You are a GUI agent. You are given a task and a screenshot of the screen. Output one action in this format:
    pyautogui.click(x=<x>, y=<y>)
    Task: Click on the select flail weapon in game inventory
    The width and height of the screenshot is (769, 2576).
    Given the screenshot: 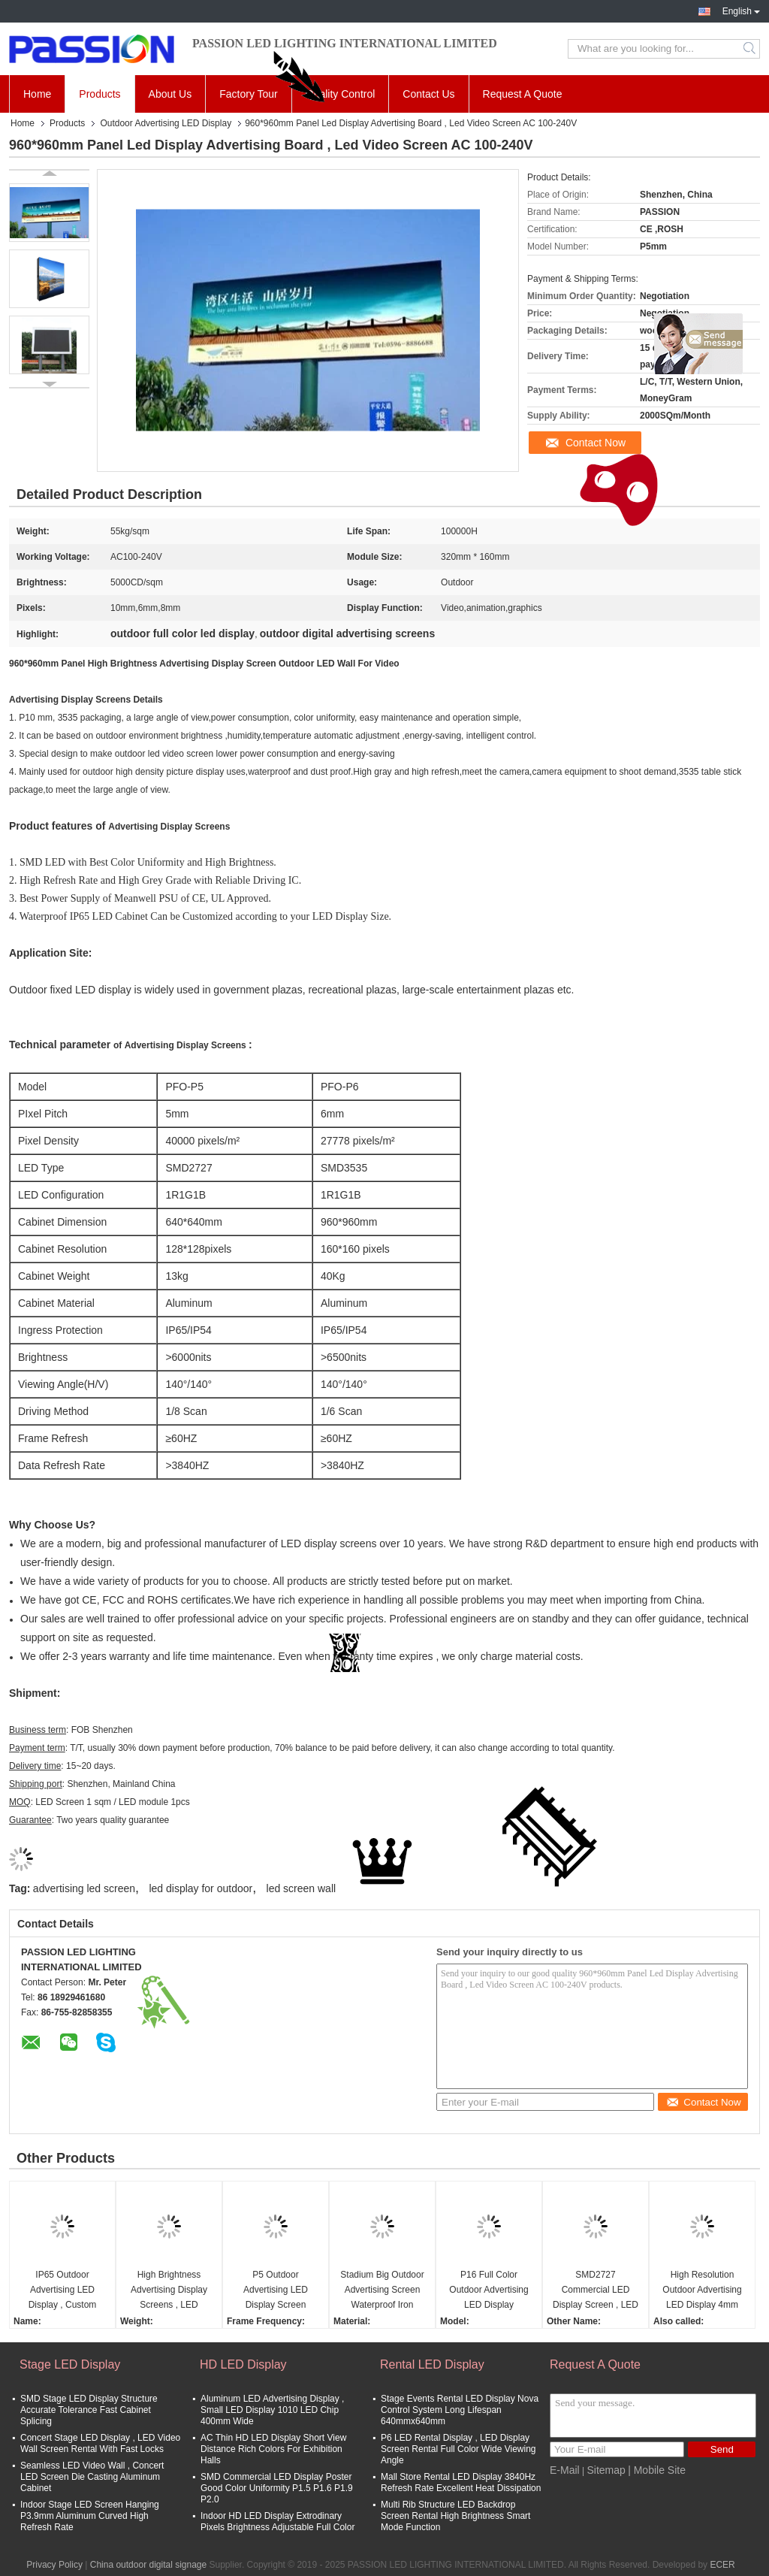 What is the action you would take?
    pyautogui.click(x=163, y=2002)
    